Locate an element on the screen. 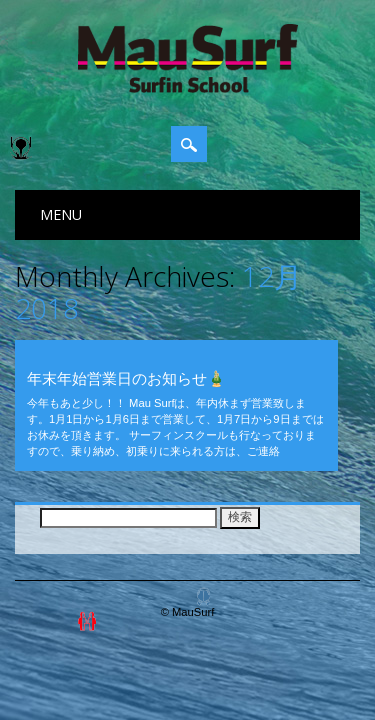 This screenshot has width=375, height=720. equip armor or protective gear is located at coordinates (203, 596).